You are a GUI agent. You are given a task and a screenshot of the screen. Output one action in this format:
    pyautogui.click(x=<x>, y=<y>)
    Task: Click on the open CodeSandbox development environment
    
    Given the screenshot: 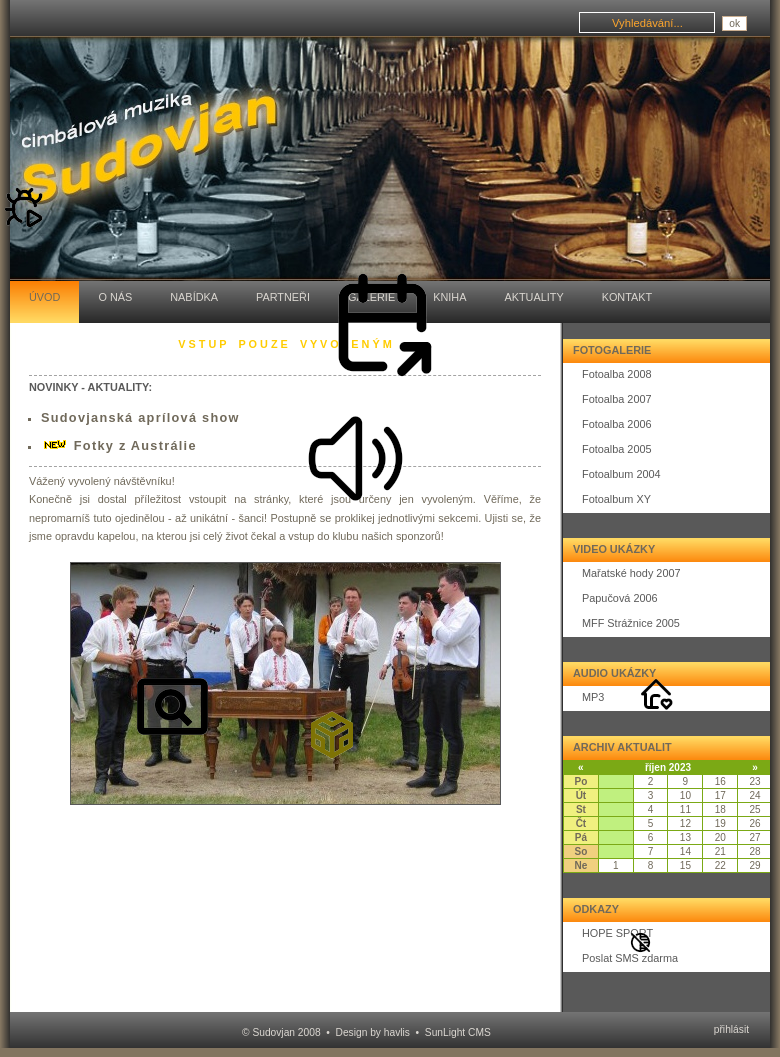 What is the action you would take?
    pyautogui.click(x=332, y=735)
    